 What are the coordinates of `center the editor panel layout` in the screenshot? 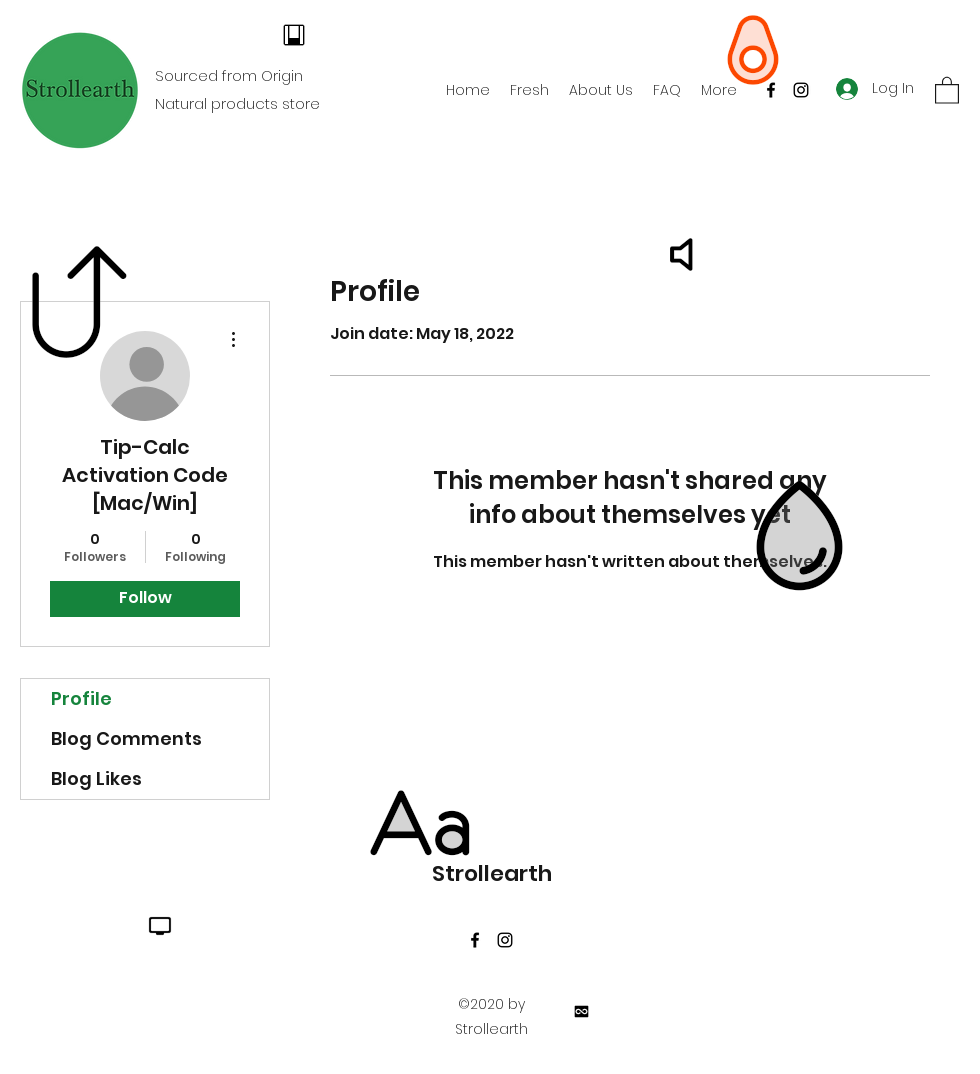 It's located at (294, 35).